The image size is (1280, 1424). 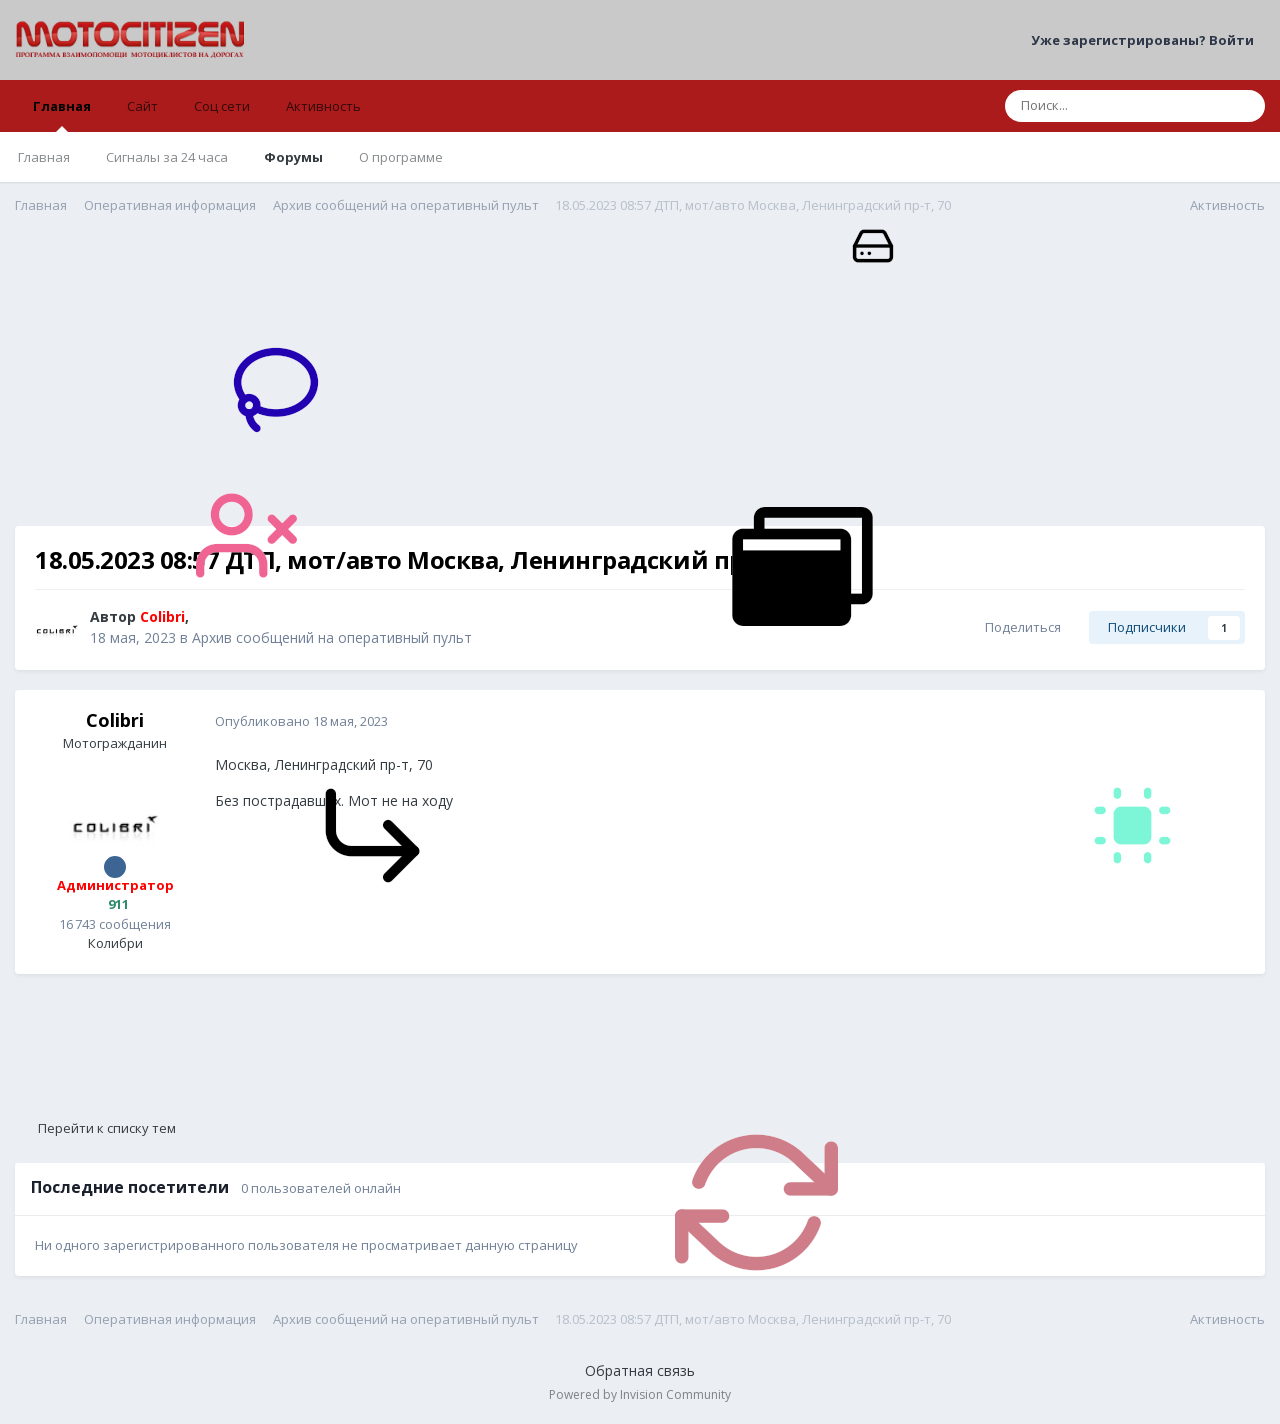 I want to click on view open browser windows, so click(x=802, y=566).